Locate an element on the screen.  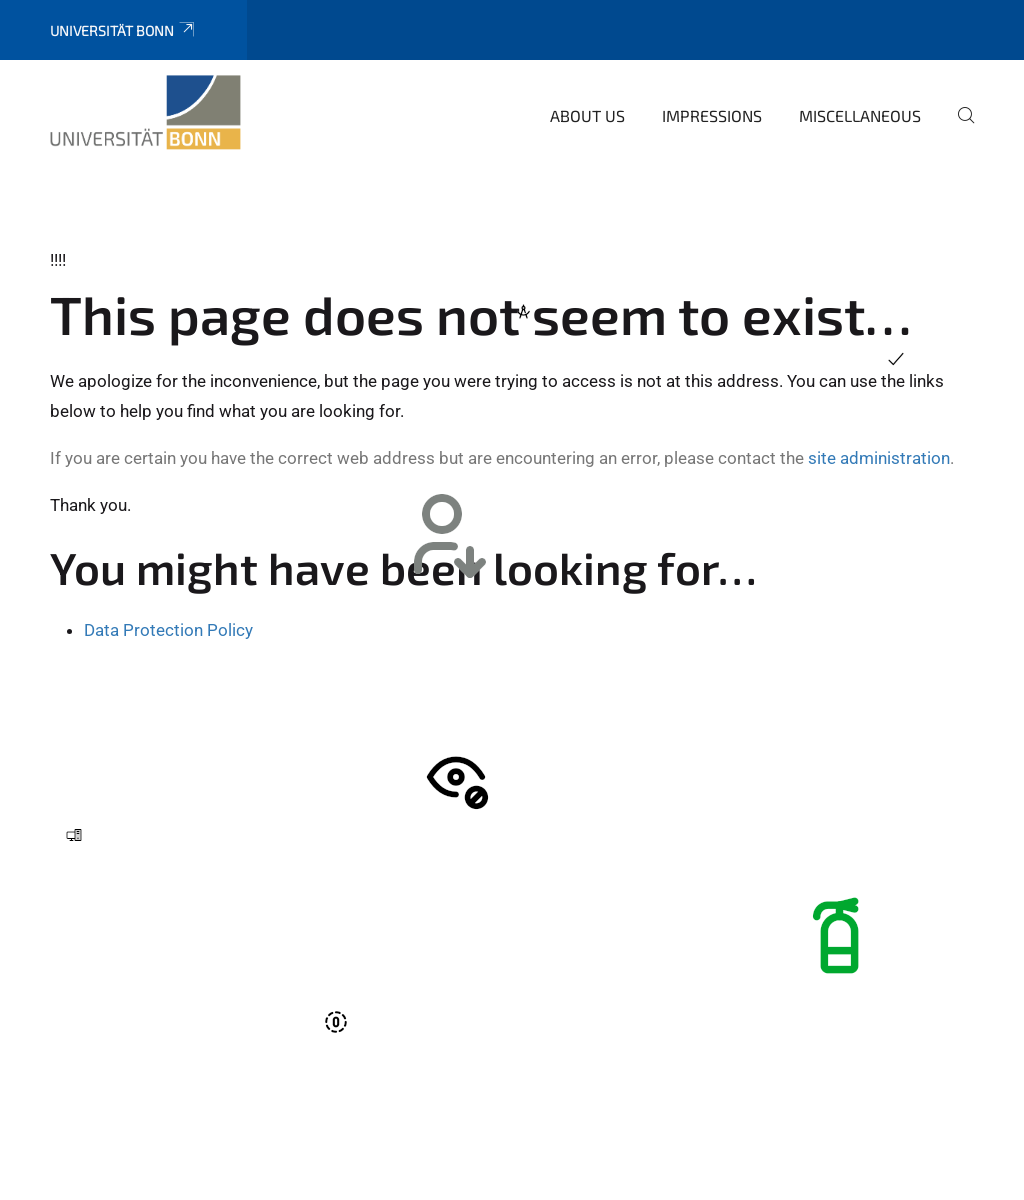
indicates zero items or empty count is located at coordinates (336, 1022).